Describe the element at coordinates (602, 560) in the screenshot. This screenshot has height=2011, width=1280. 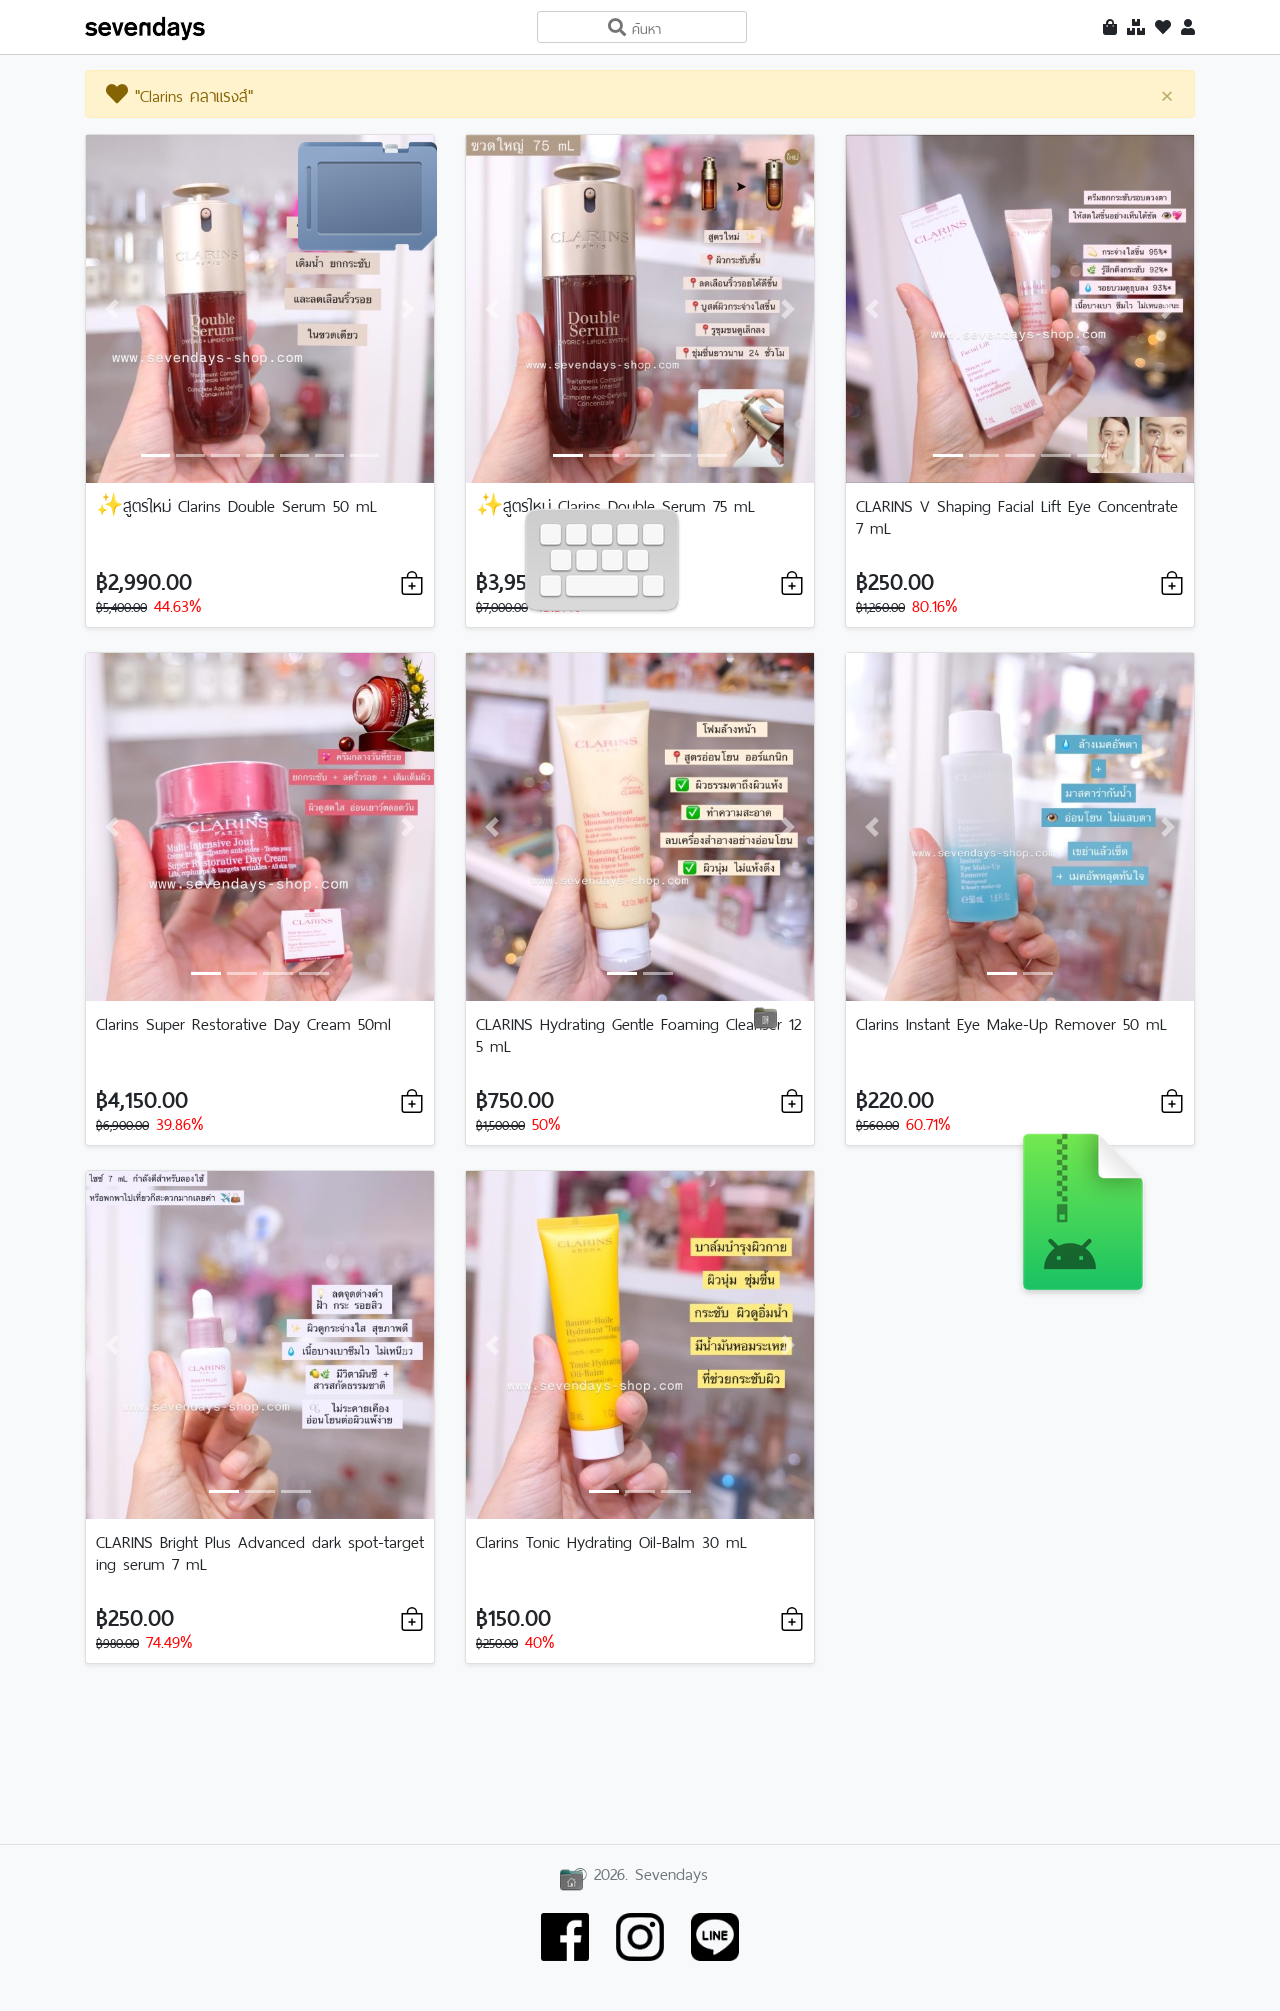
I see `access keyboard settings and preferences` at that location.